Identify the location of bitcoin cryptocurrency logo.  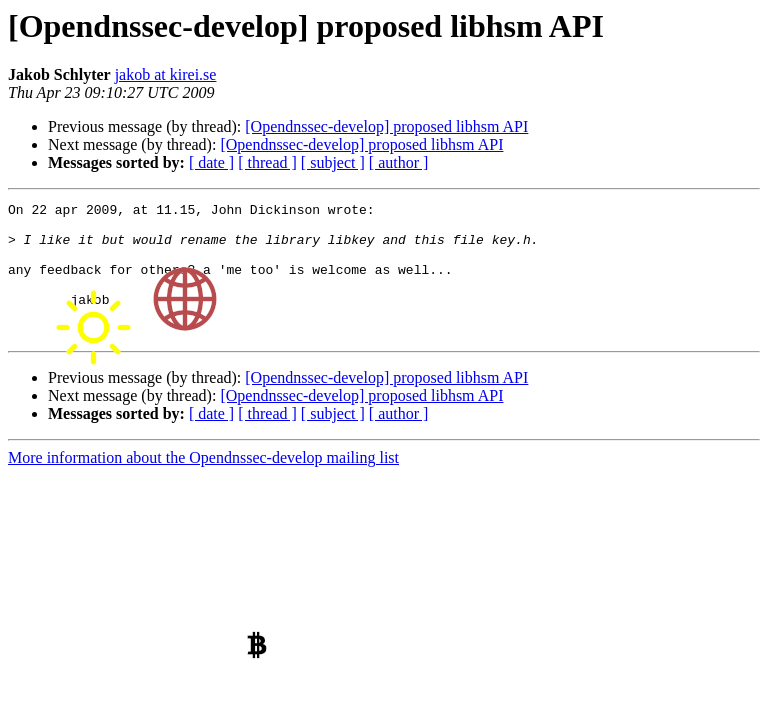
(257, 645).